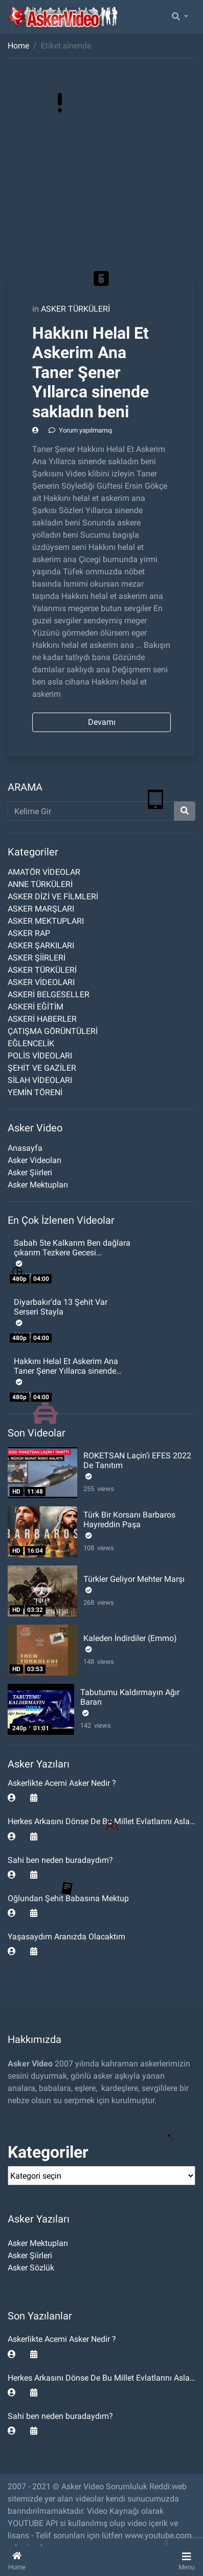 This screenshot has height=2576, width=203. What do you see at coordinates (156, 799) in the screenshot?
I see `switch to tablet view or layout` at bounding box center [156, 799].